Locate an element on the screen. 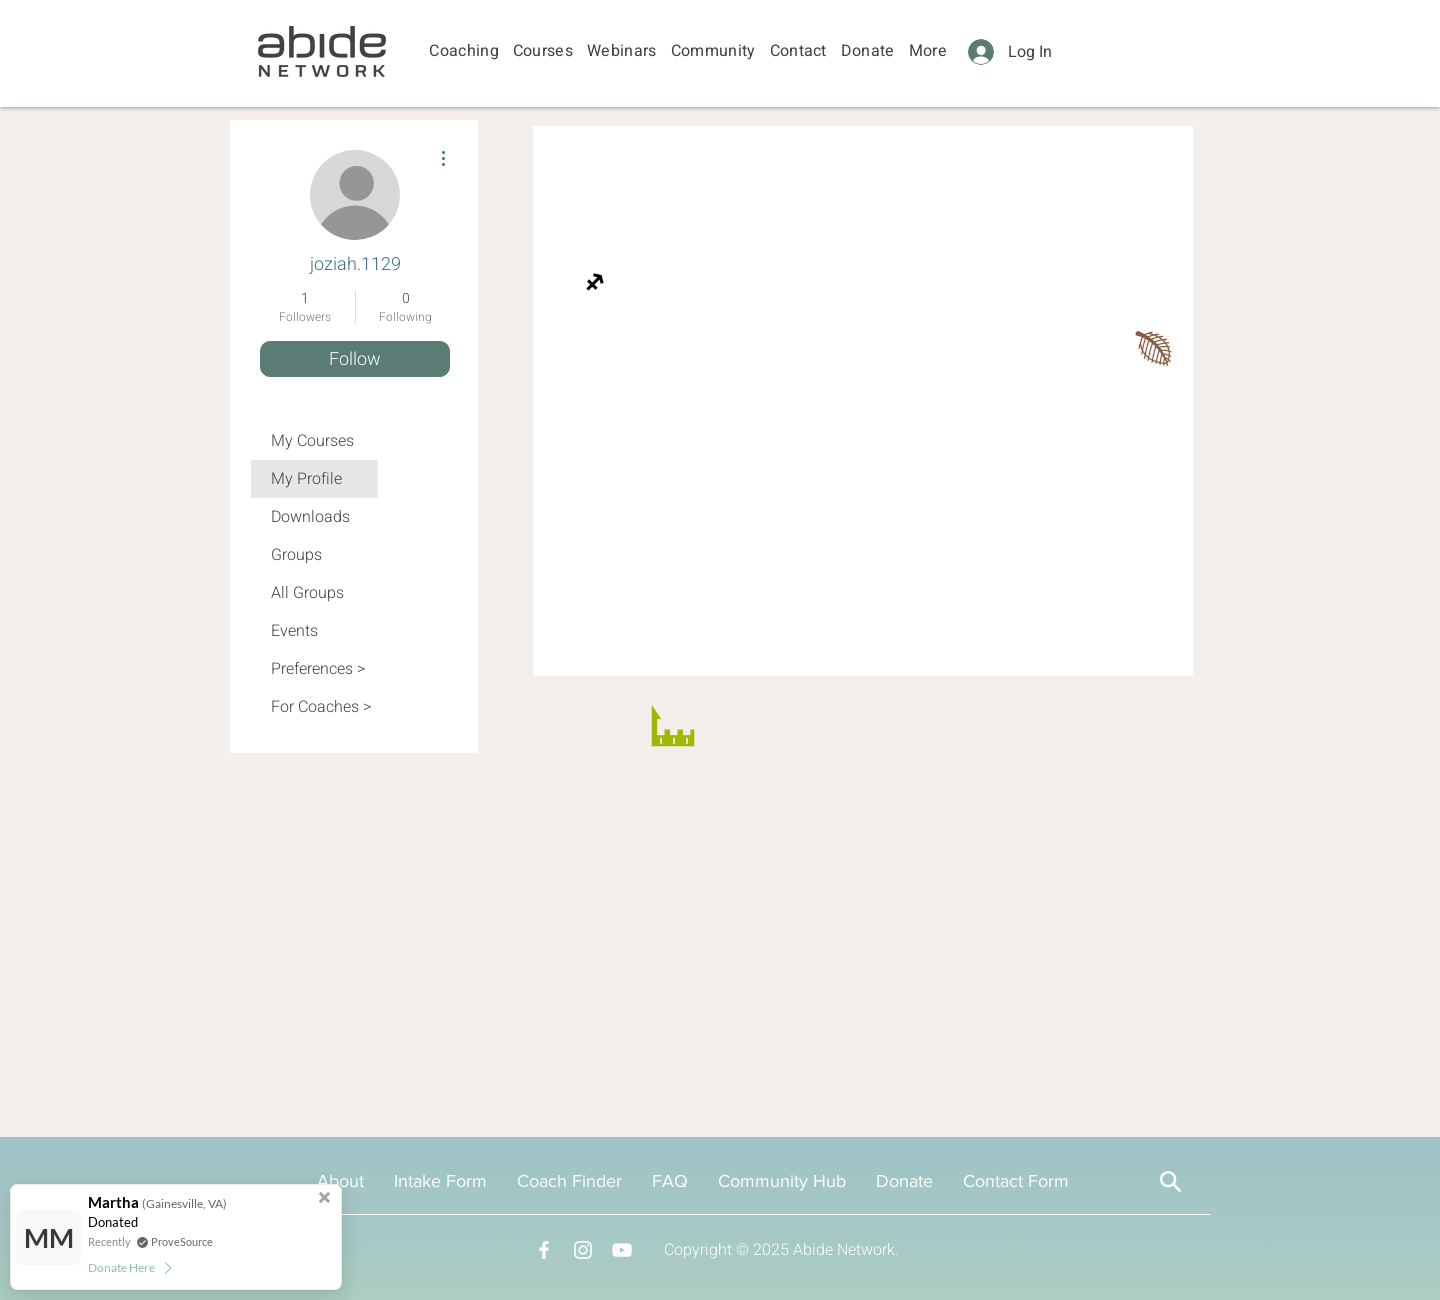 The image size is (1440, 1300). view castle or fortress in game is located at coordinates (673, 725).